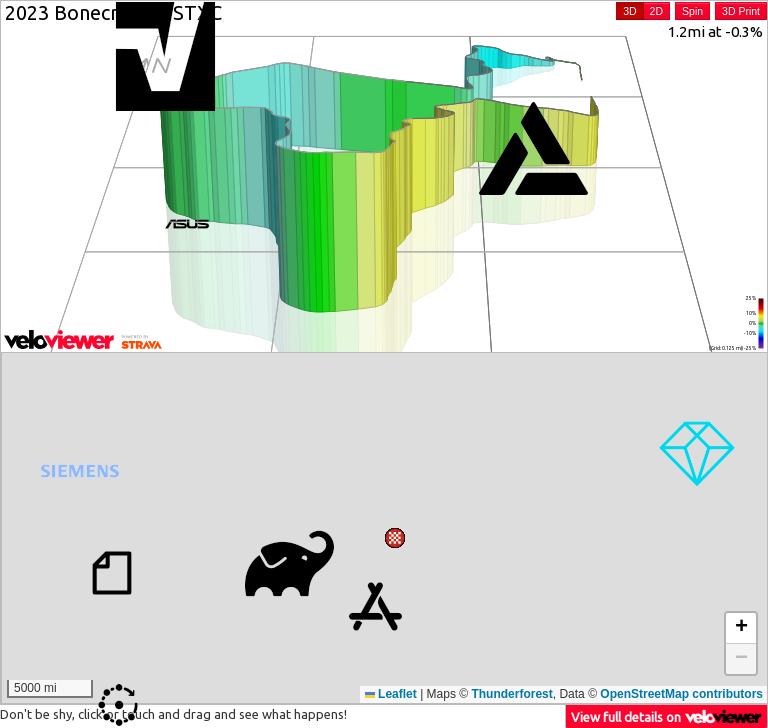 The height and width of the screenshot is (728, 768). Describe the element at coordinates (118, 705) in the screenshot. I see `open the fing network scanner app` at that location.